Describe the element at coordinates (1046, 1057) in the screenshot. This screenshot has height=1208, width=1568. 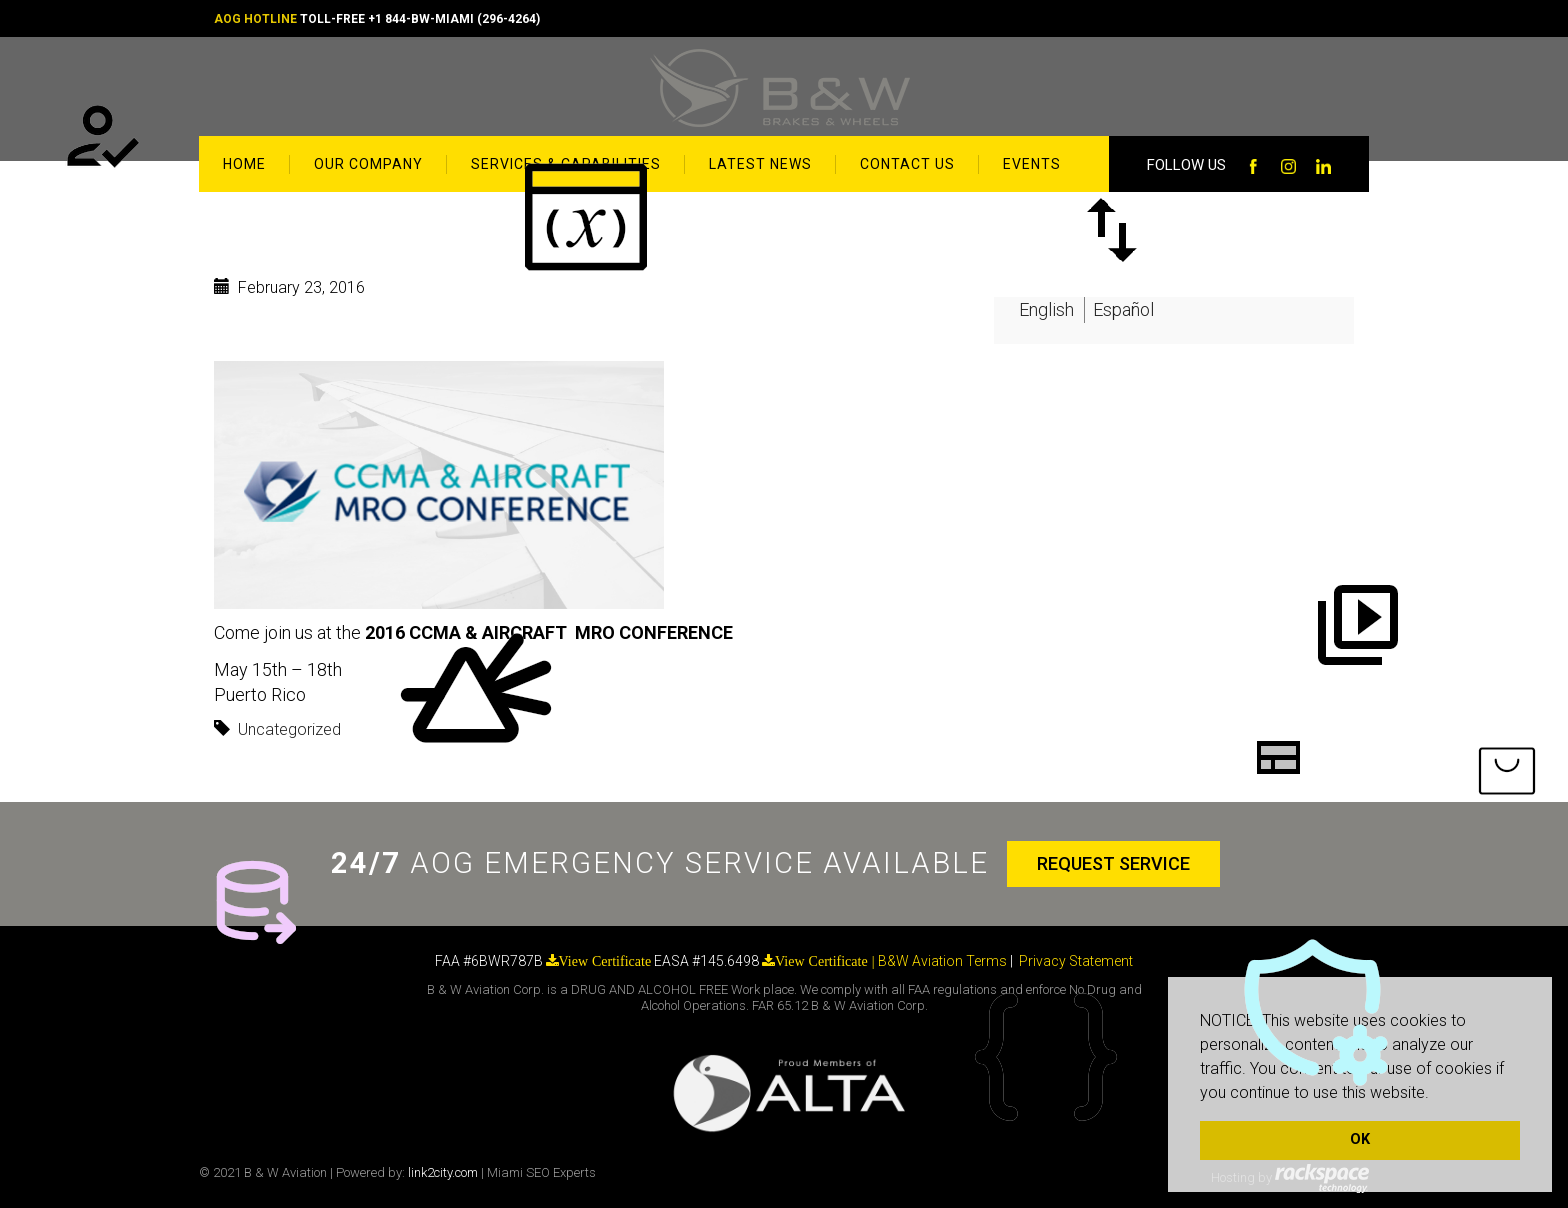
I see `insert code block or code snippet` at that location.